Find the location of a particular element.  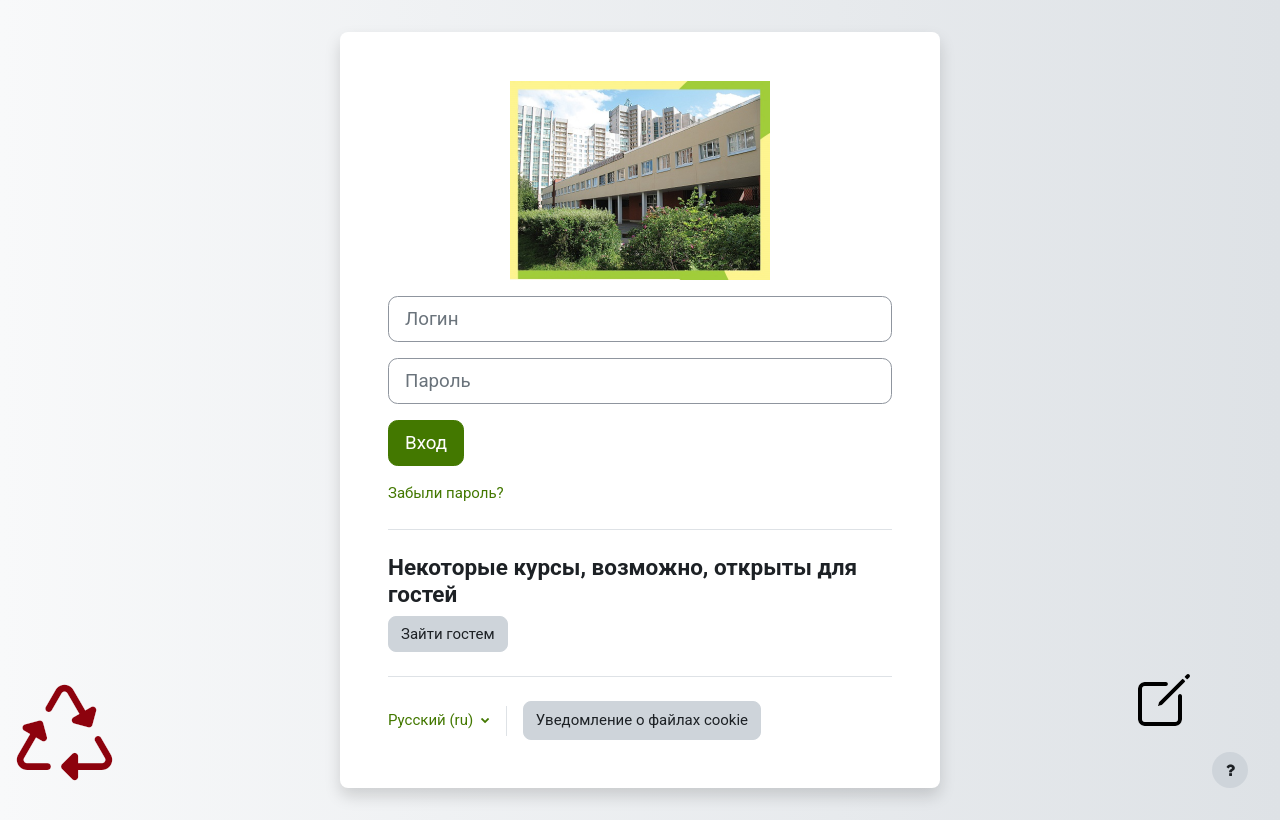

create or compose new content is located at coordinates (1164, 700).